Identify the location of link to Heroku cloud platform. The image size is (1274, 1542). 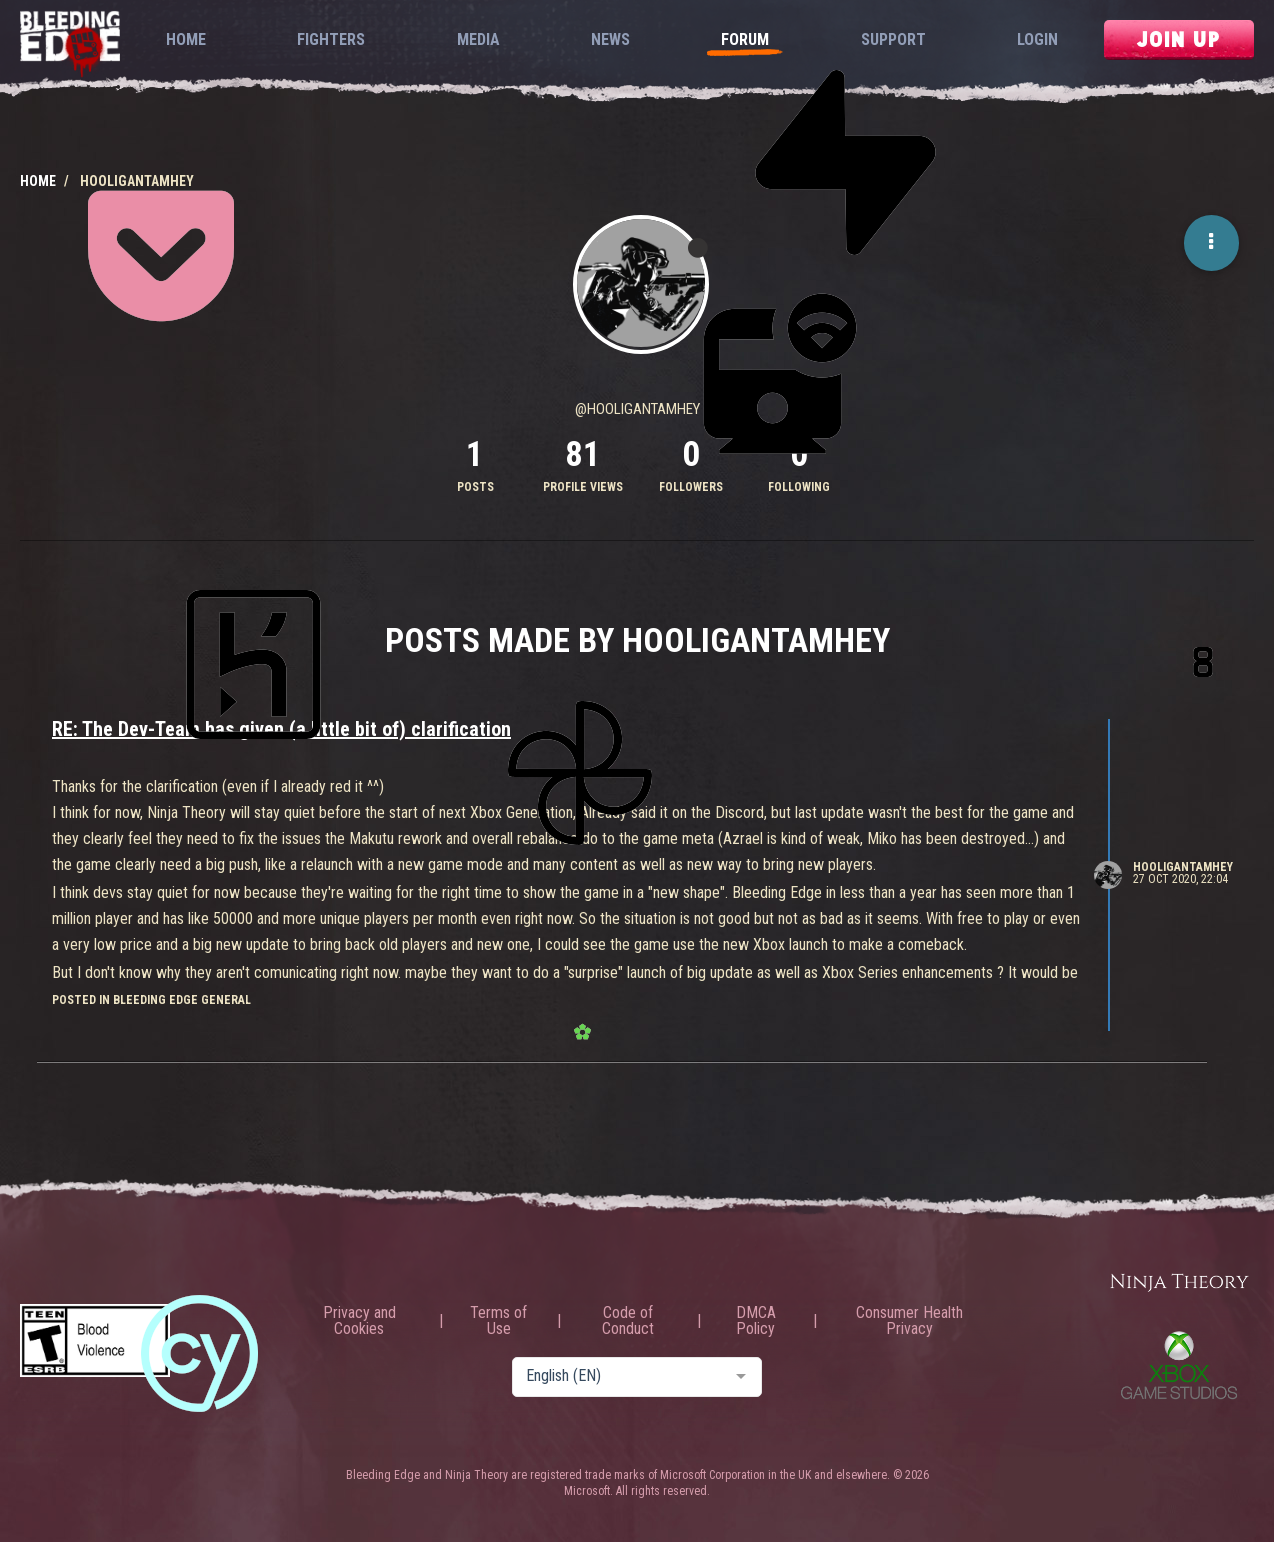
(253, 664).